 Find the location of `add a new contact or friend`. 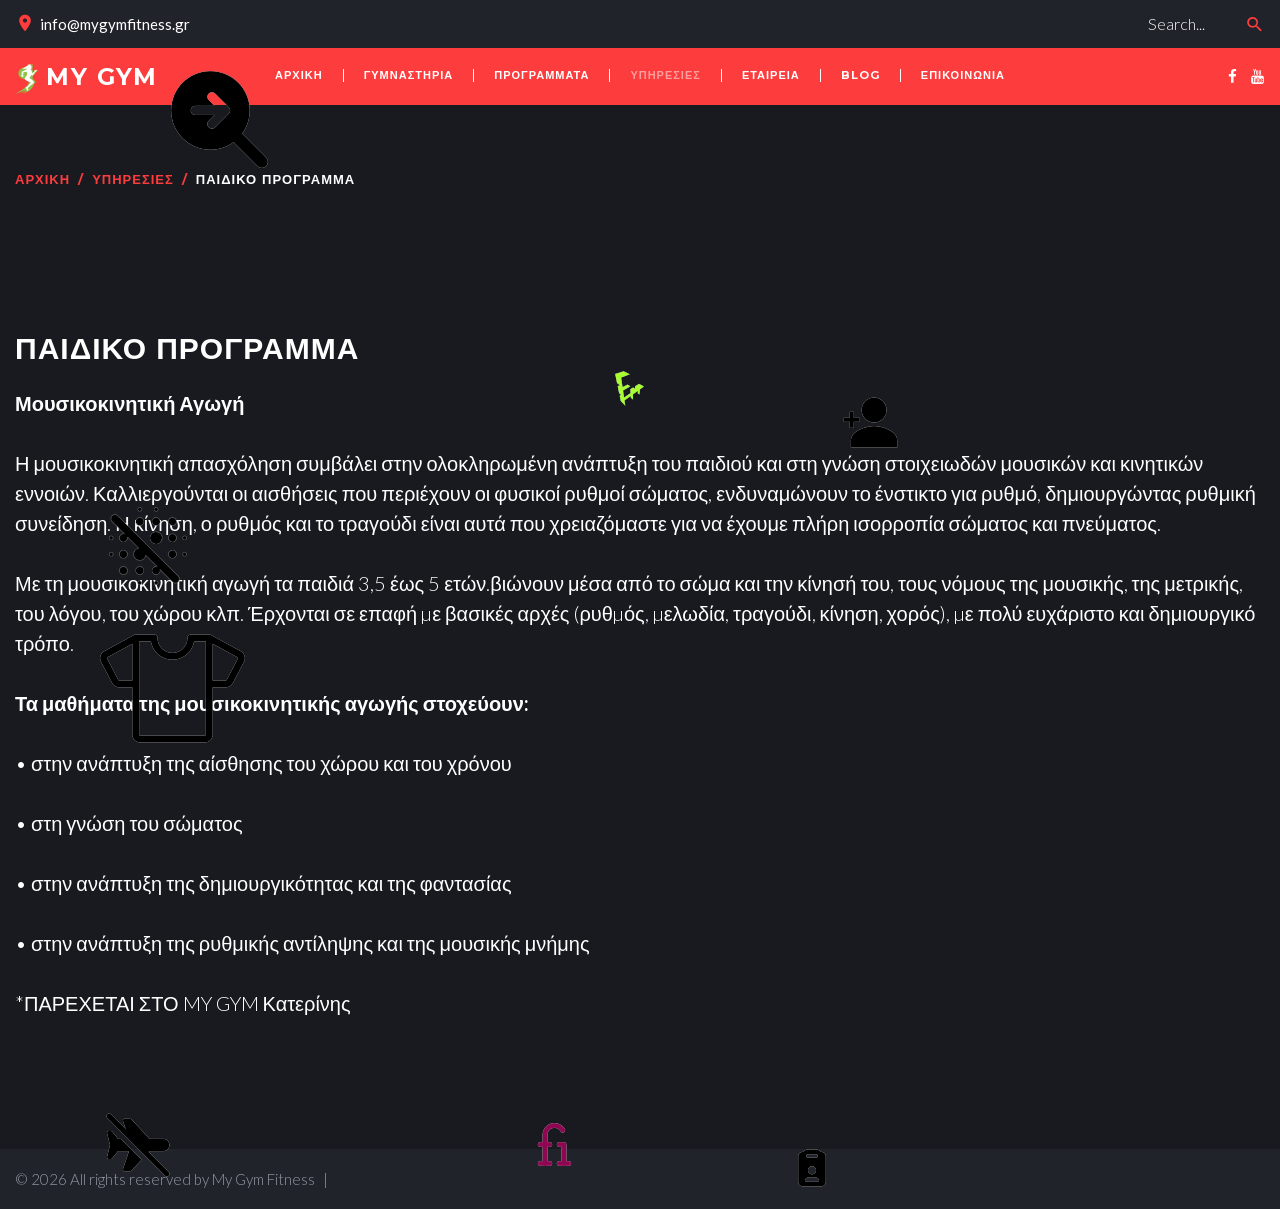

add a new contact or friend is located at coordinates (870, 422).